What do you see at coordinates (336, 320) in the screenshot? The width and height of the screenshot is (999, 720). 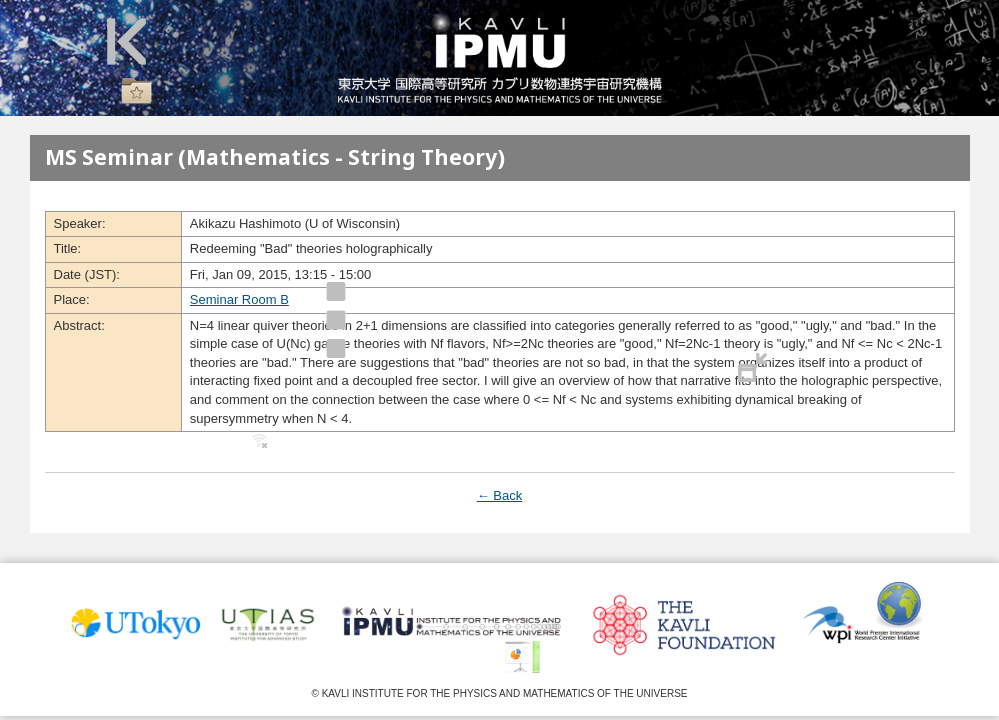 I see `view more options` at bounding box center [336, 320].